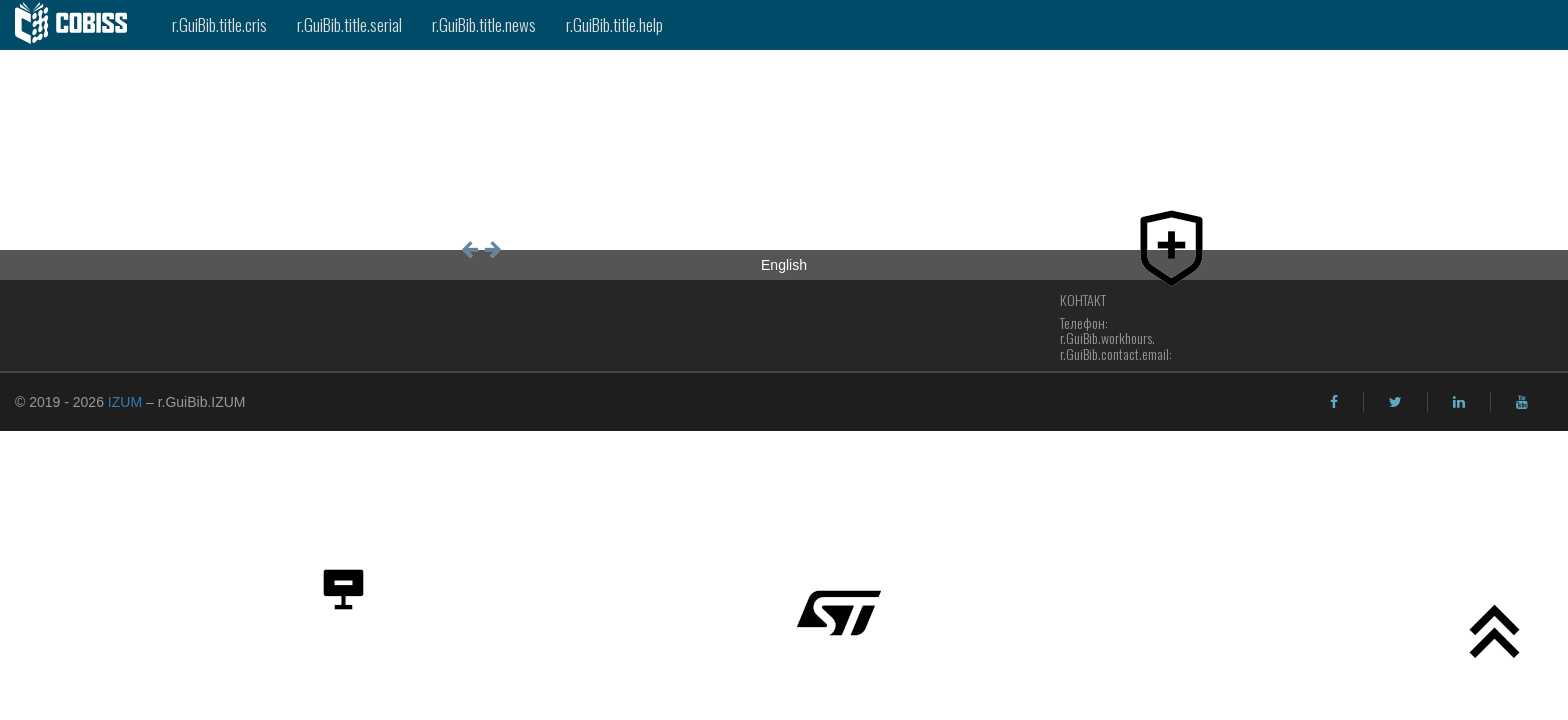 Image resolution: width=1568 pixels, height=720 pixels. I want to click on add security protection or shield, so click(1171, 248).